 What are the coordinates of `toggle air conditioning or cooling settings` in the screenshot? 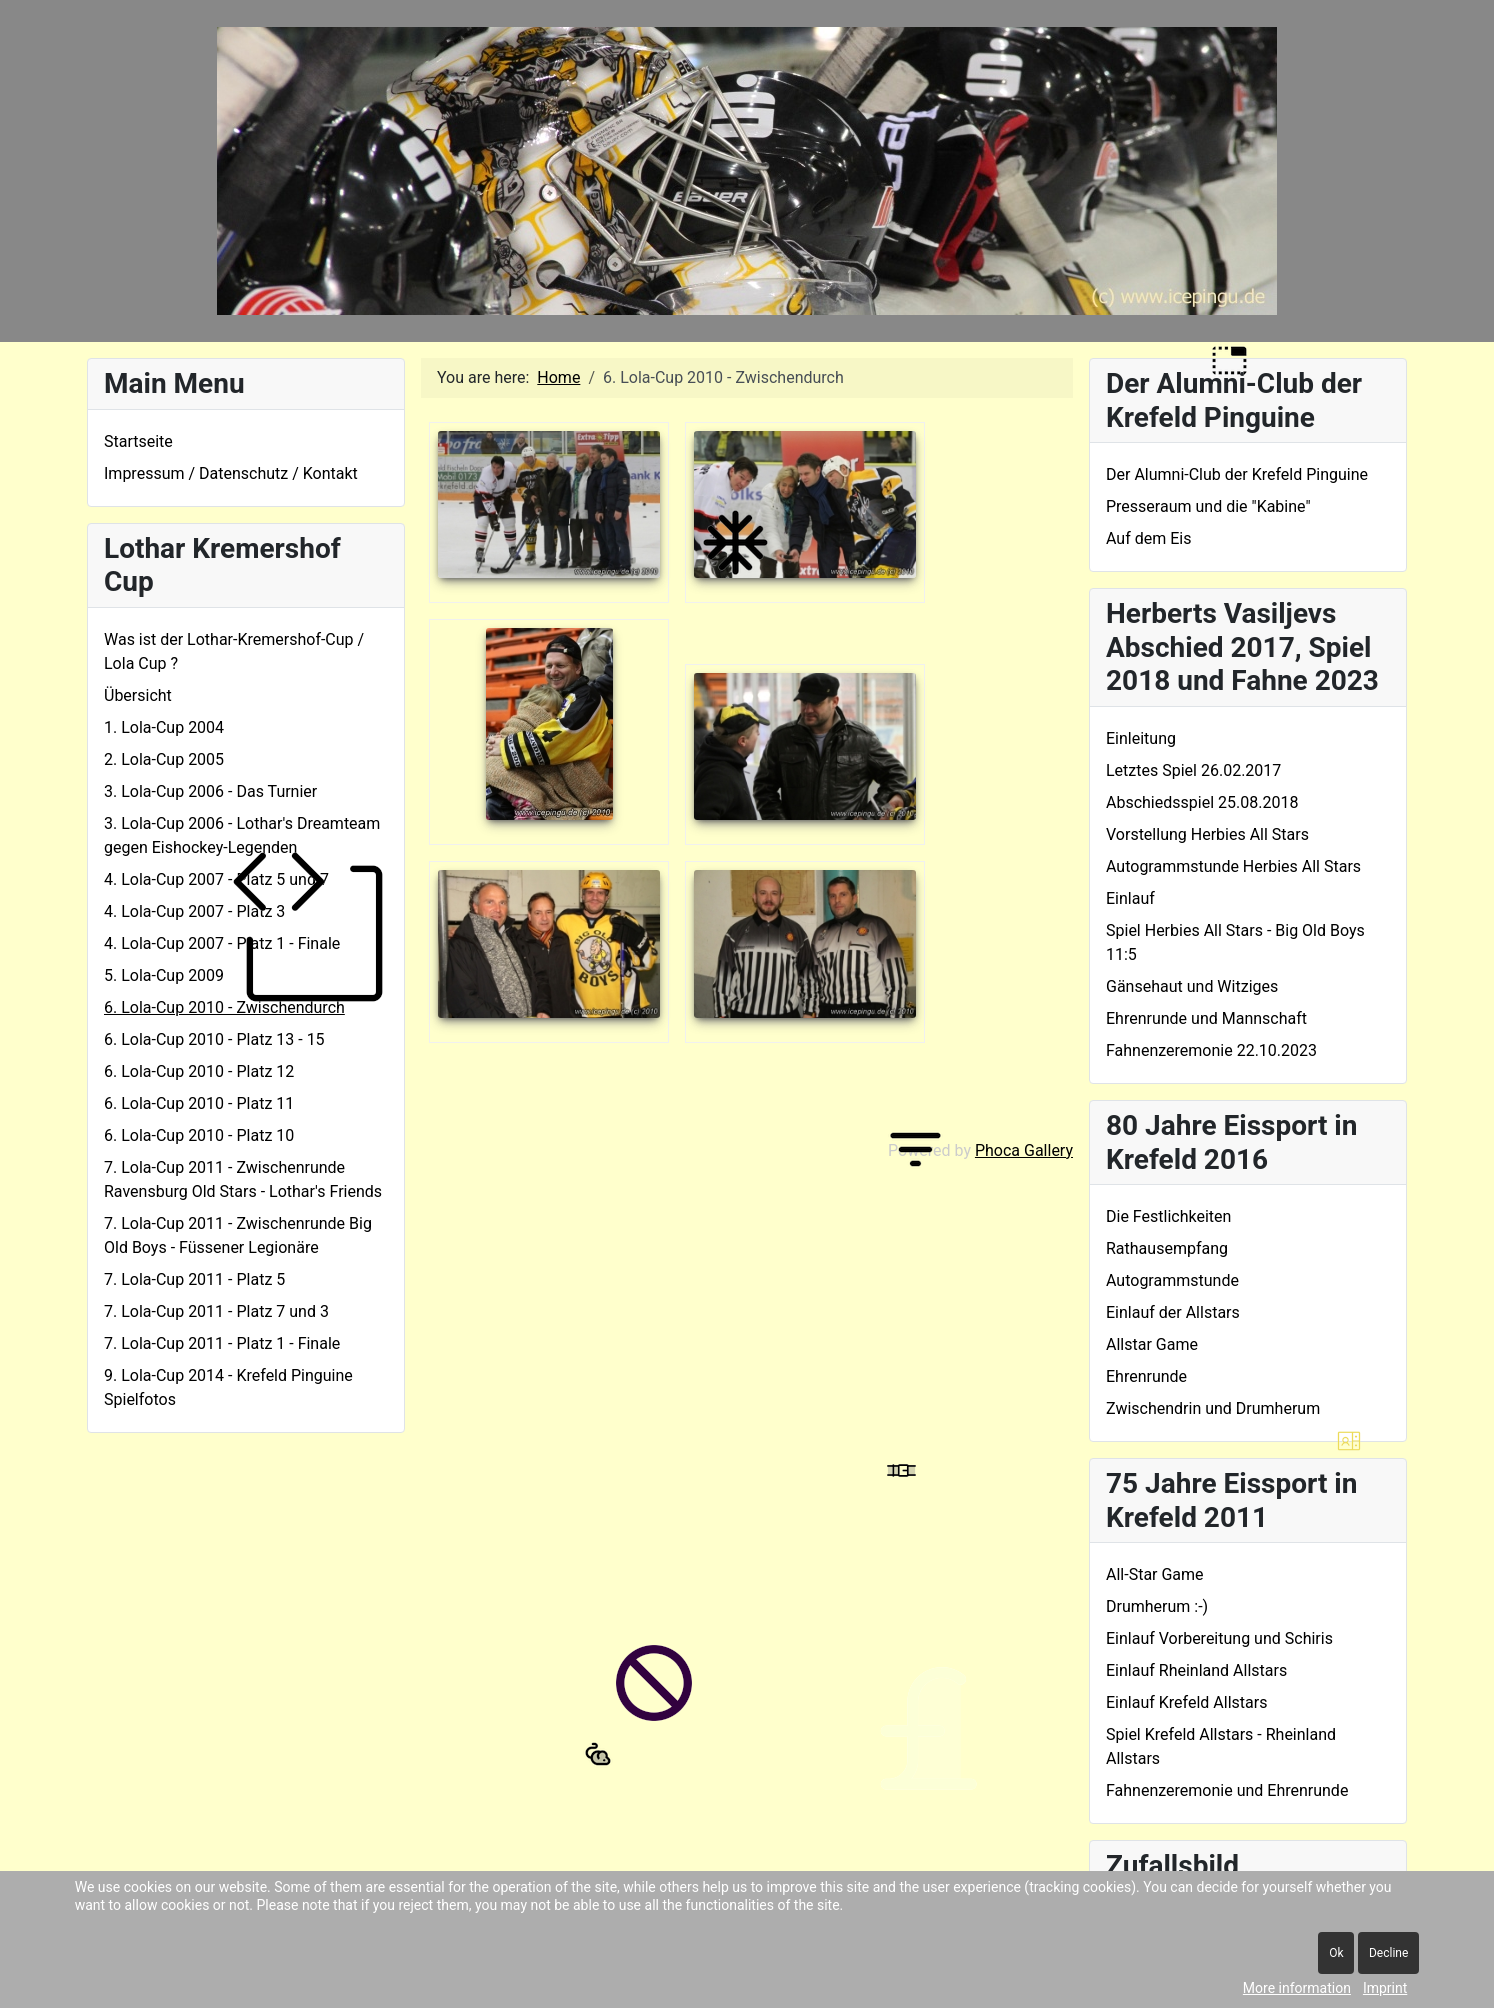 It's located at (735, 542).